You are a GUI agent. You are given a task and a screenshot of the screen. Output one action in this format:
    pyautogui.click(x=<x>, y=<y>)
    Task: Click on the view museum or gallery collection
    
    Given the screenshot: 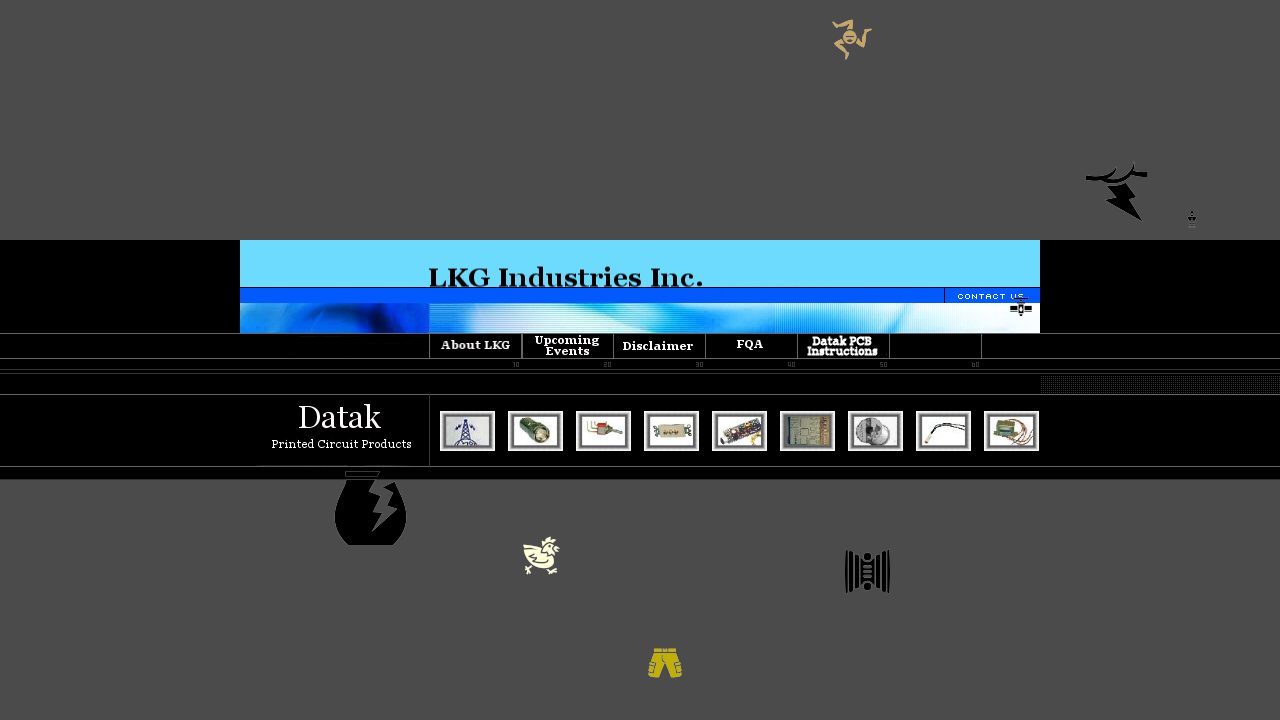 What is the action you would take?
    pyautogui.click(x=1192, y=219)
    